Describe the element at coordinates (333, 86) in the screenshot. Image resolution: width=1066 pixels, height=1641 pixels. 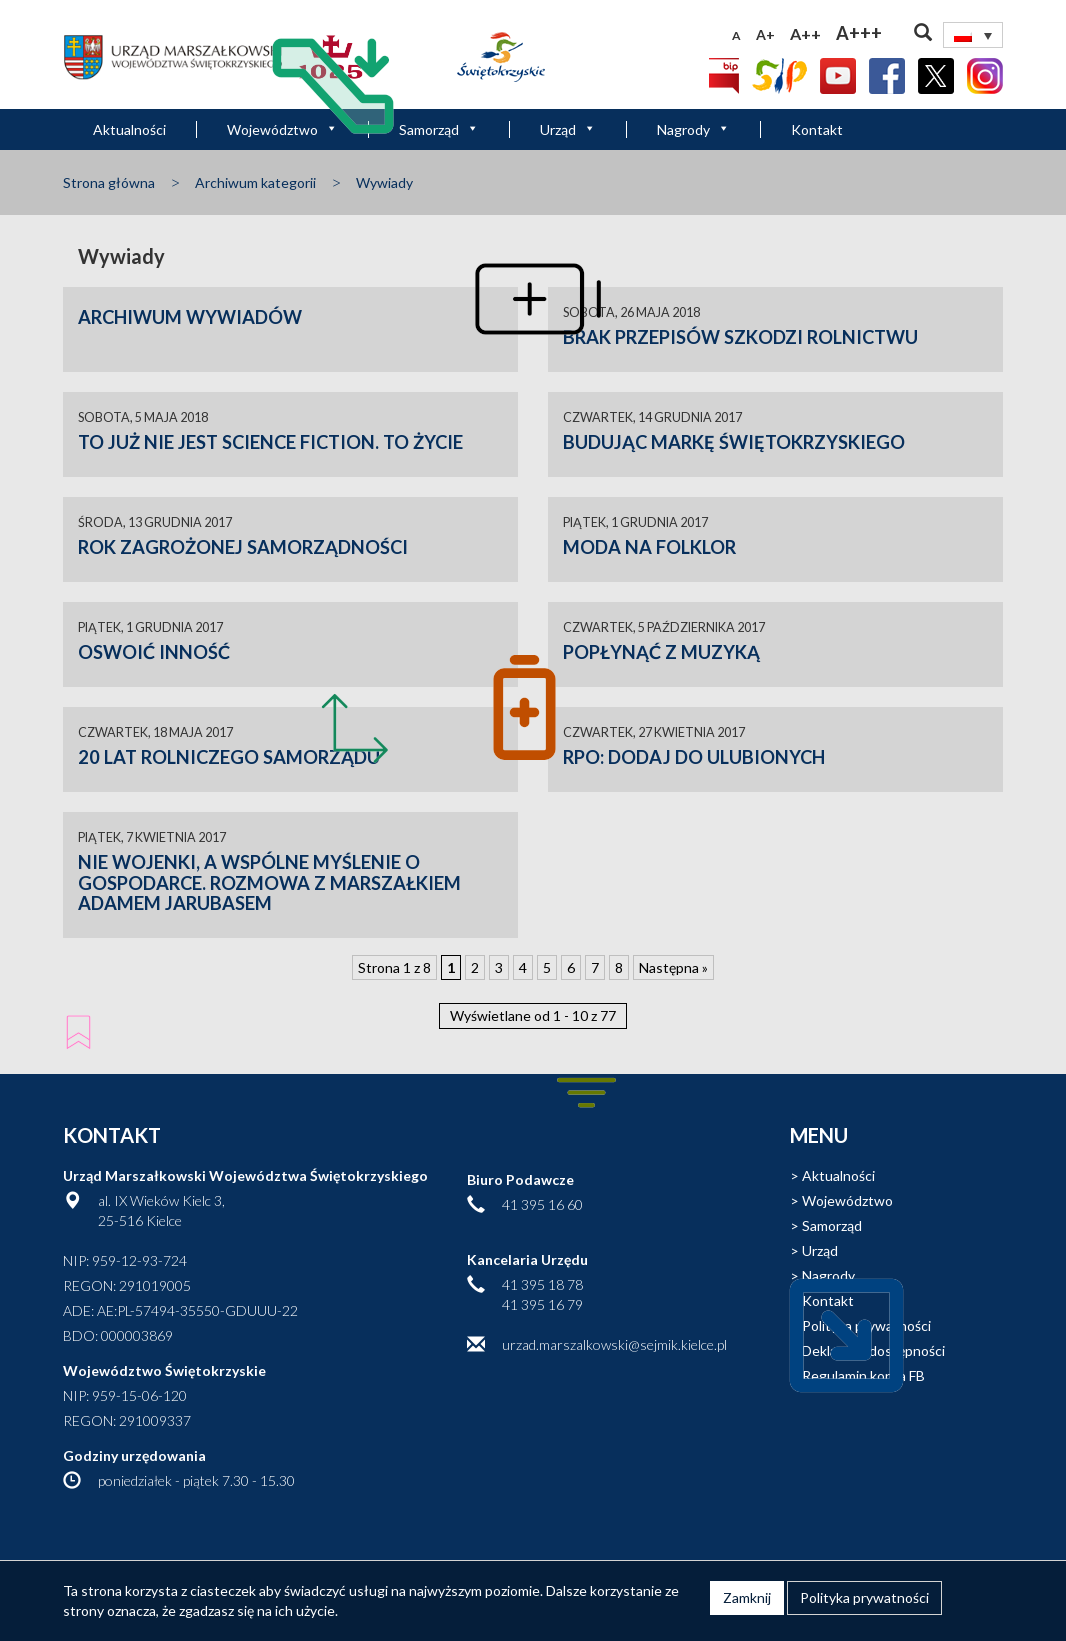
I see `indicates escalator going down` at that location.